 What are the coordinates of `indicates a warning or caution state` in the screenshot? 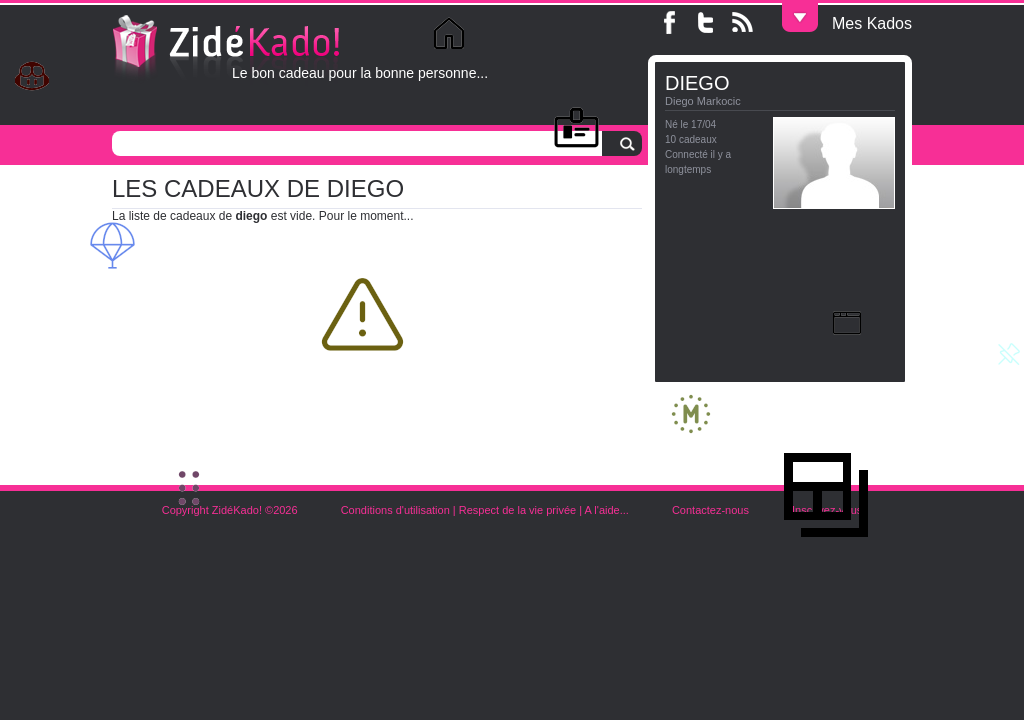 It's located at (362, 313).